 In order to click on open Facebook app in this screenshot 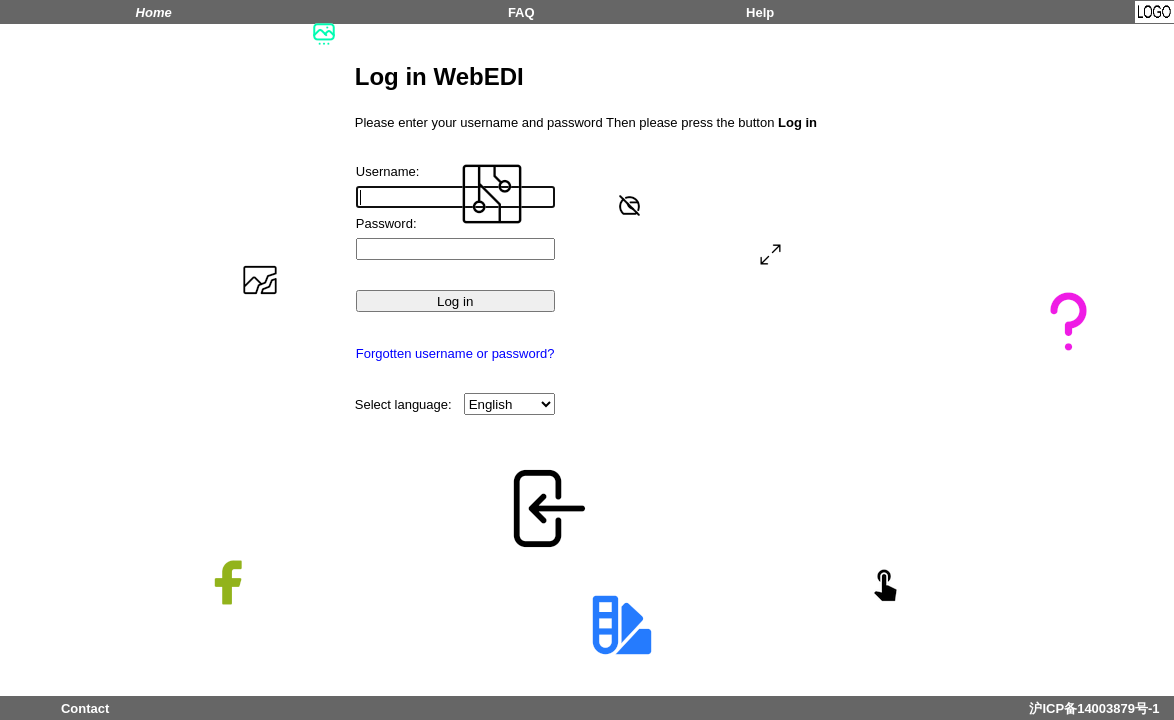, I will do `click(229, 582)`.